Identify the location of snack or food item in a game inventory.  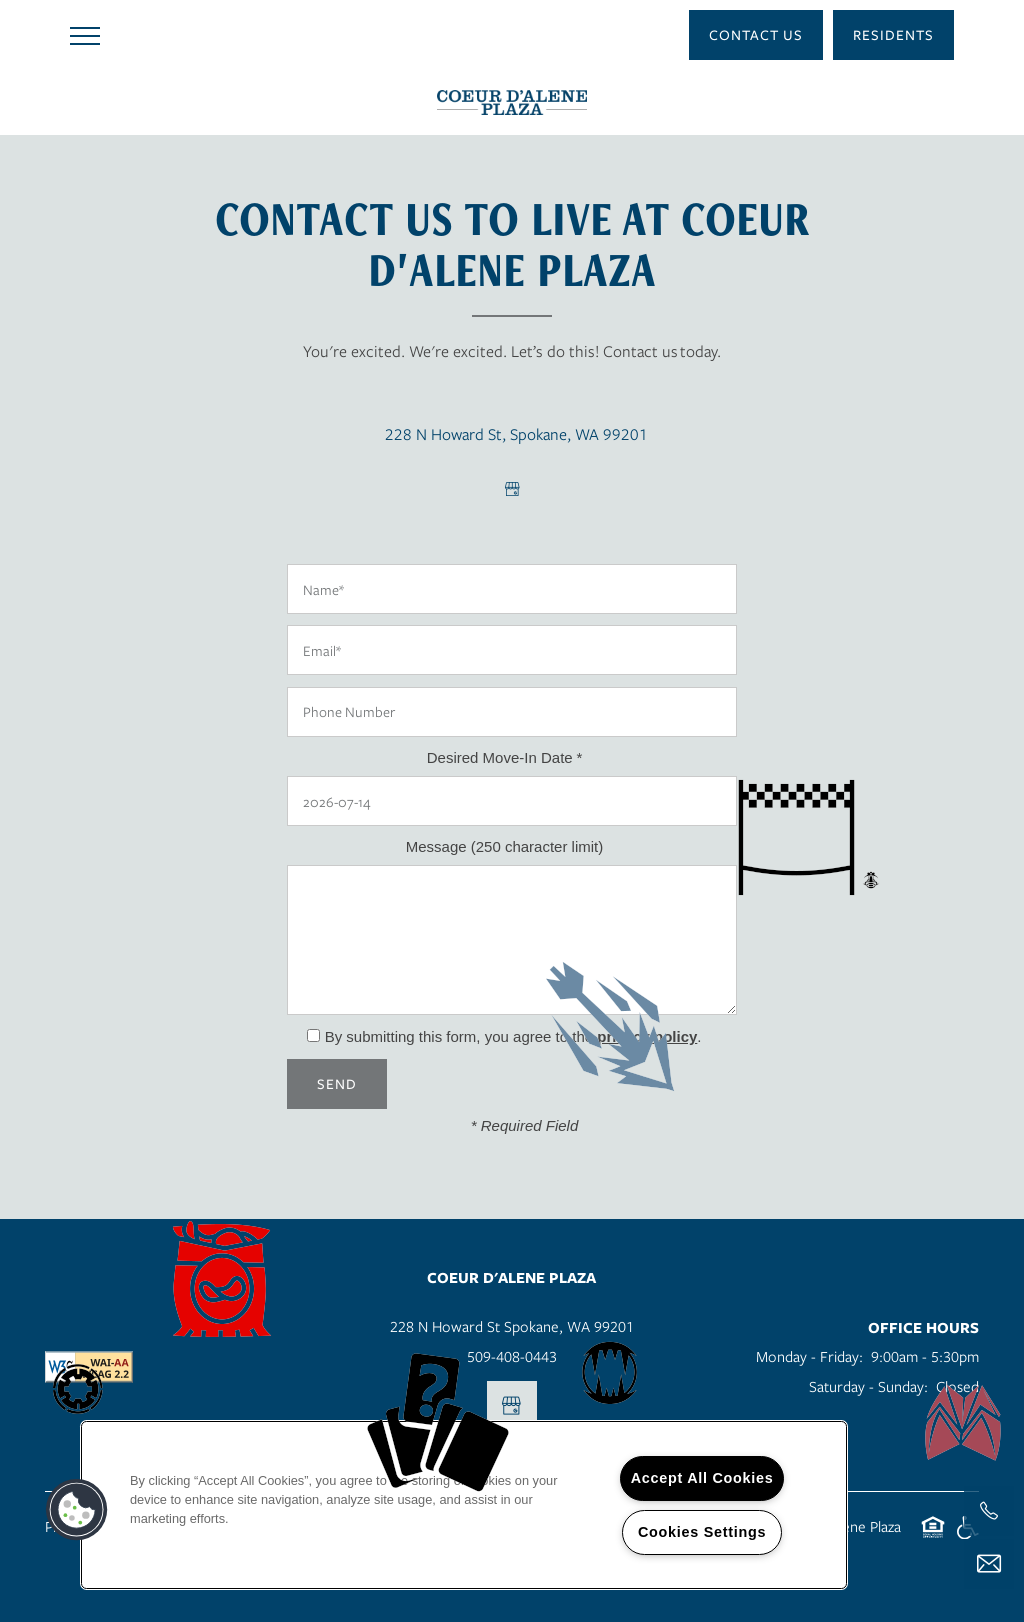
(222, 1279).